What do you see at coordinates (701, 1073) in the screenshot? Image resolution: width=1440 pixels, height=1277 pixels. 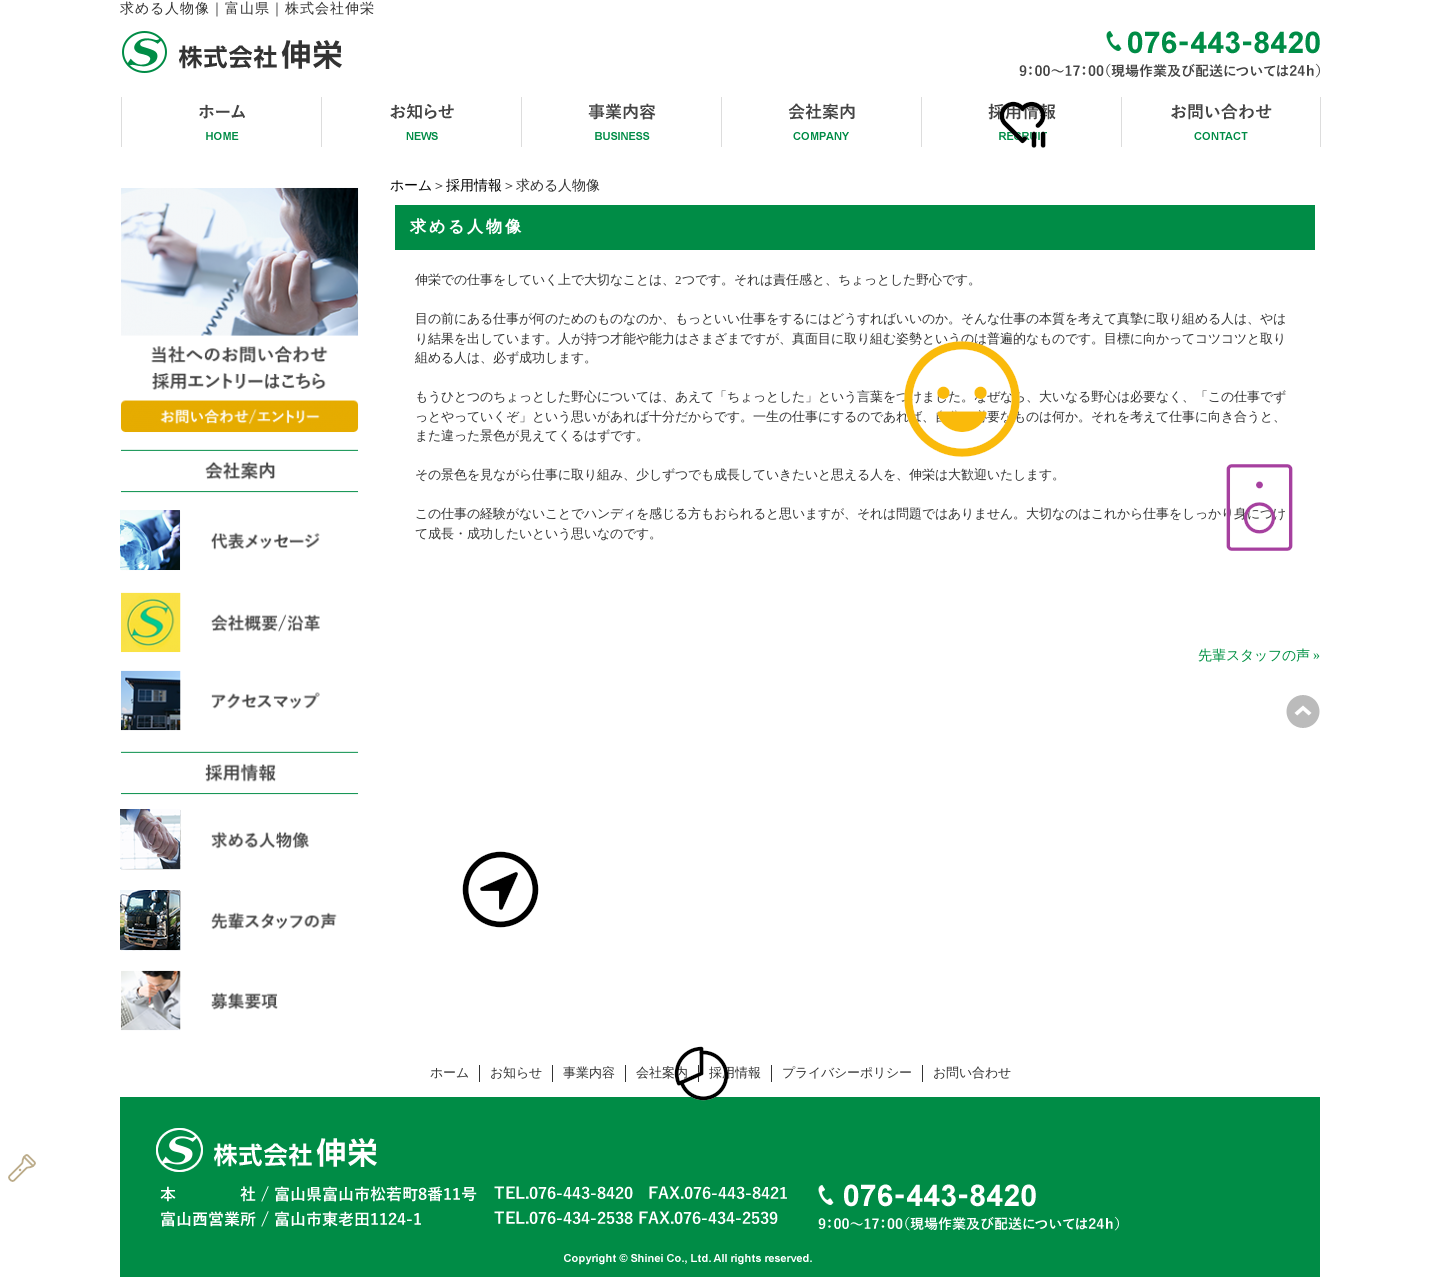 I see `view data breakdown or statistics` at bounding box center [701, 1073].